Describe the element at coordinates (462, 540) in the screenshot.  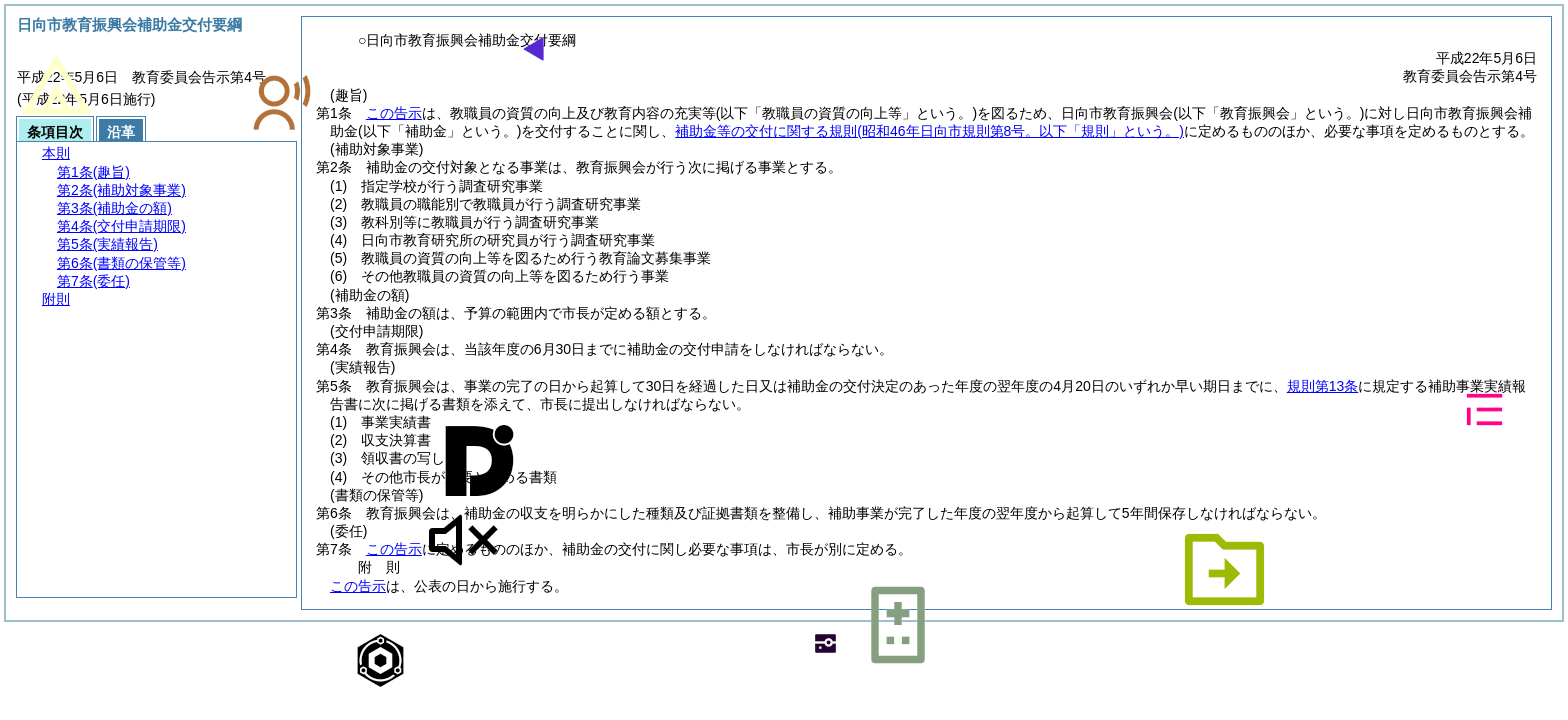
I see `mute audio or sound` at that location.